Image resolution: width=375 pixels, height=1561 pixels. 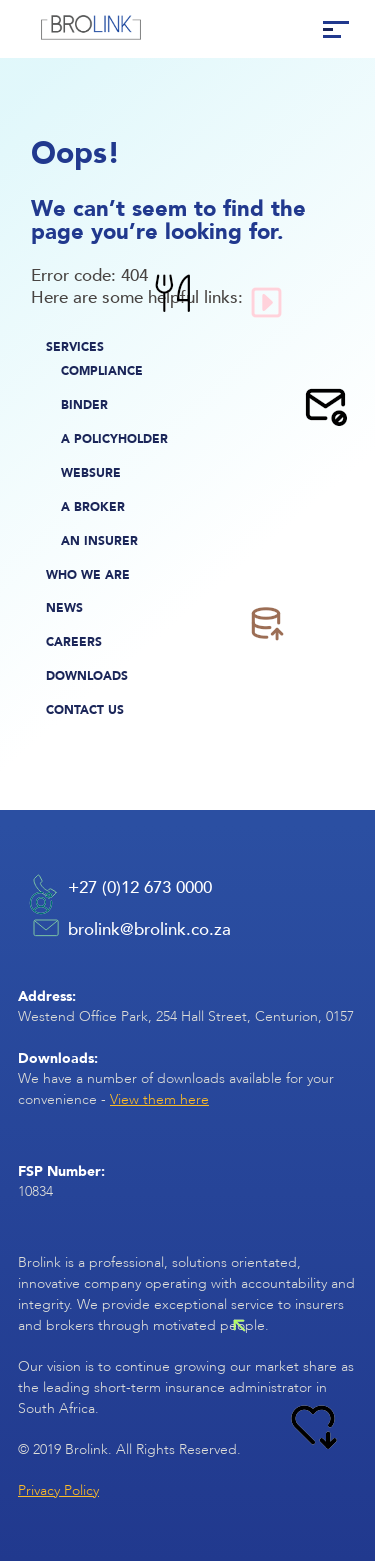 I want to click on play media or start video, so click(x=266, y=302).